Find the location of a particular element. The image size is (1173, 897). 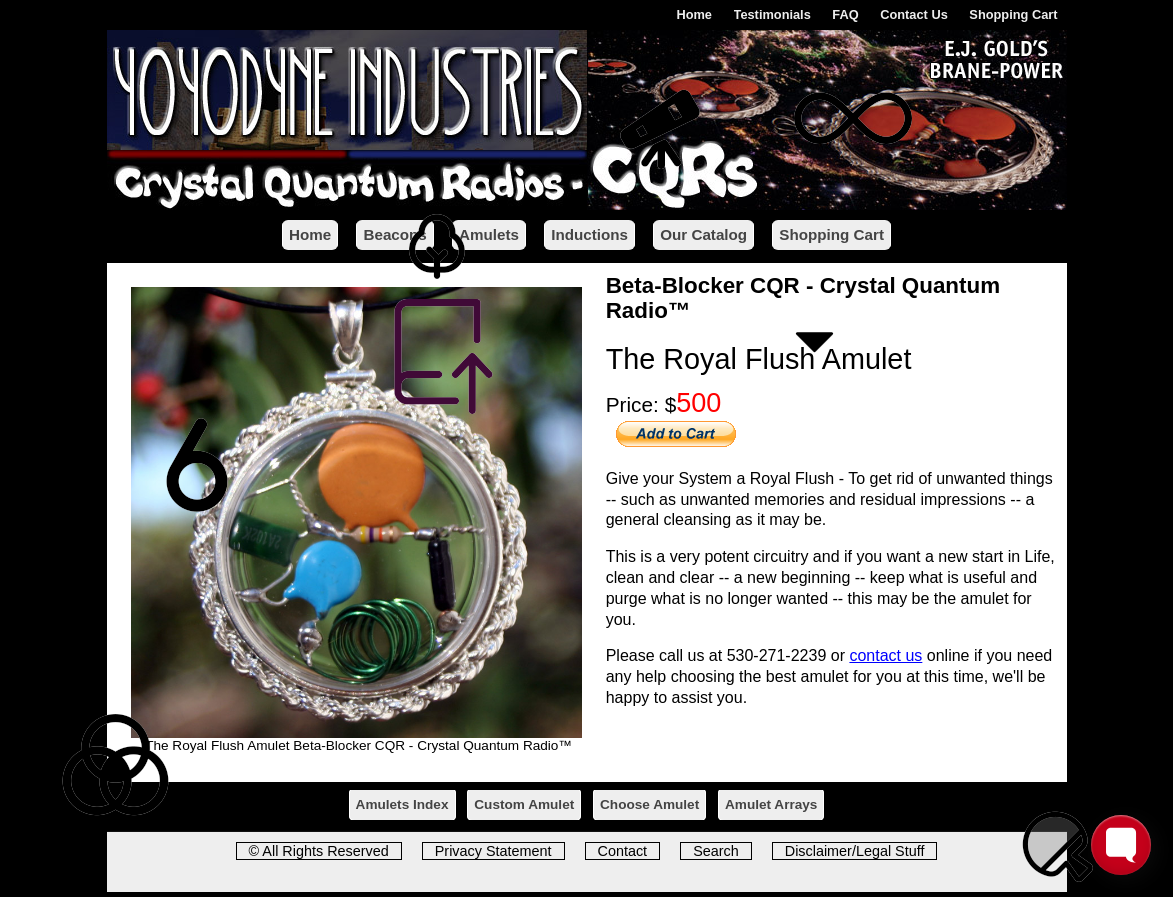

indicates step six in a multi-step process is located at coordinates (197, 465).